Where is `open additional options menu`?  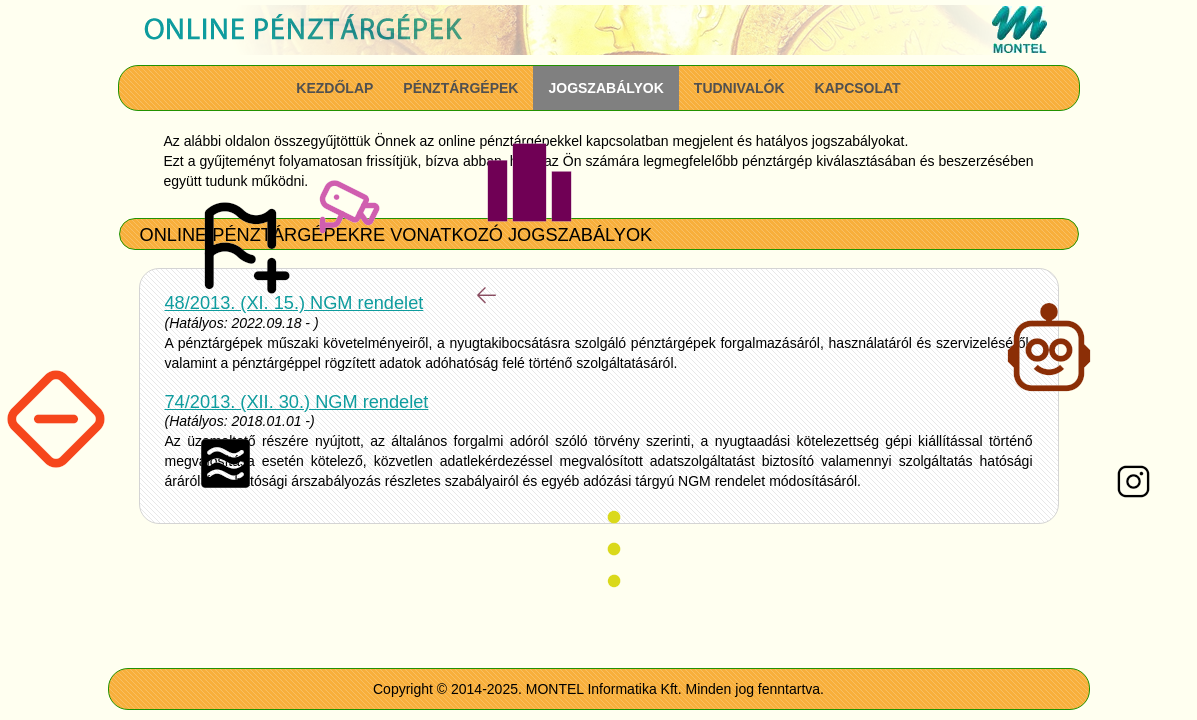 open additional options menu is located at coordinates (614, 549).